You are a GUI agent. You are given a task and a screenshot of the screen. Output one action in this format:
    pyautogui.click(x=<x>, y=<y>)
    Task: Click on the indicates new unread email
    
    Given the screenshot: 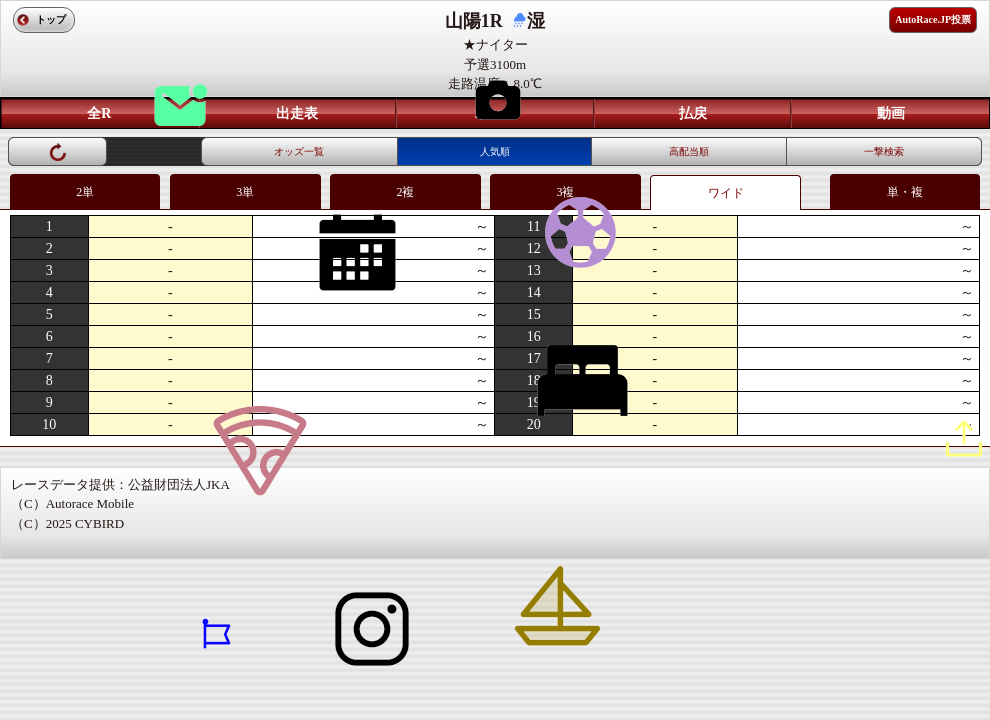 What is the action you would take?
    pyautogui.click(x=180, y=106)
    